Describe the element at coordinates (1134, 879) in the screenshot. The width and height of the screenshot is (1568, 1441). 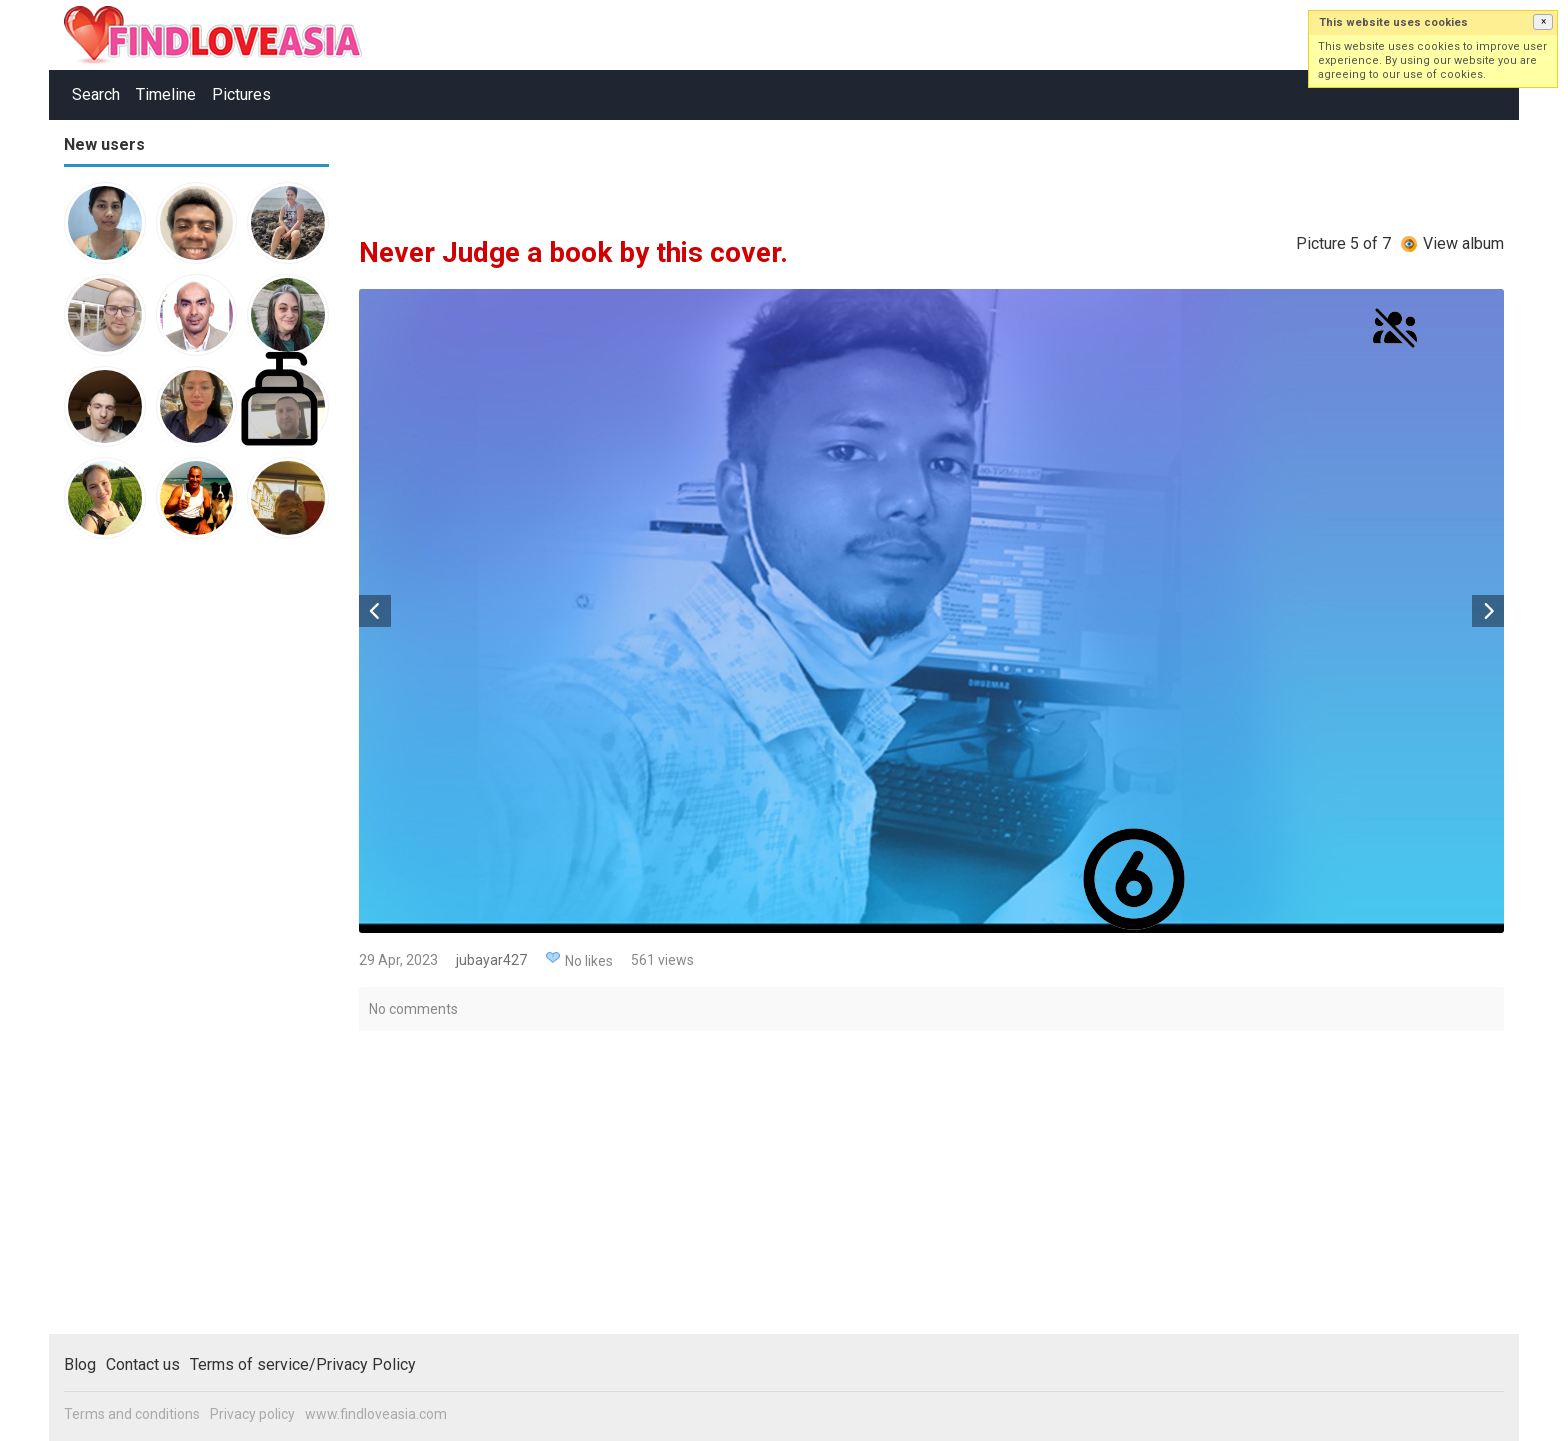
I see `indicates step six in a numbered sequence` at that location.